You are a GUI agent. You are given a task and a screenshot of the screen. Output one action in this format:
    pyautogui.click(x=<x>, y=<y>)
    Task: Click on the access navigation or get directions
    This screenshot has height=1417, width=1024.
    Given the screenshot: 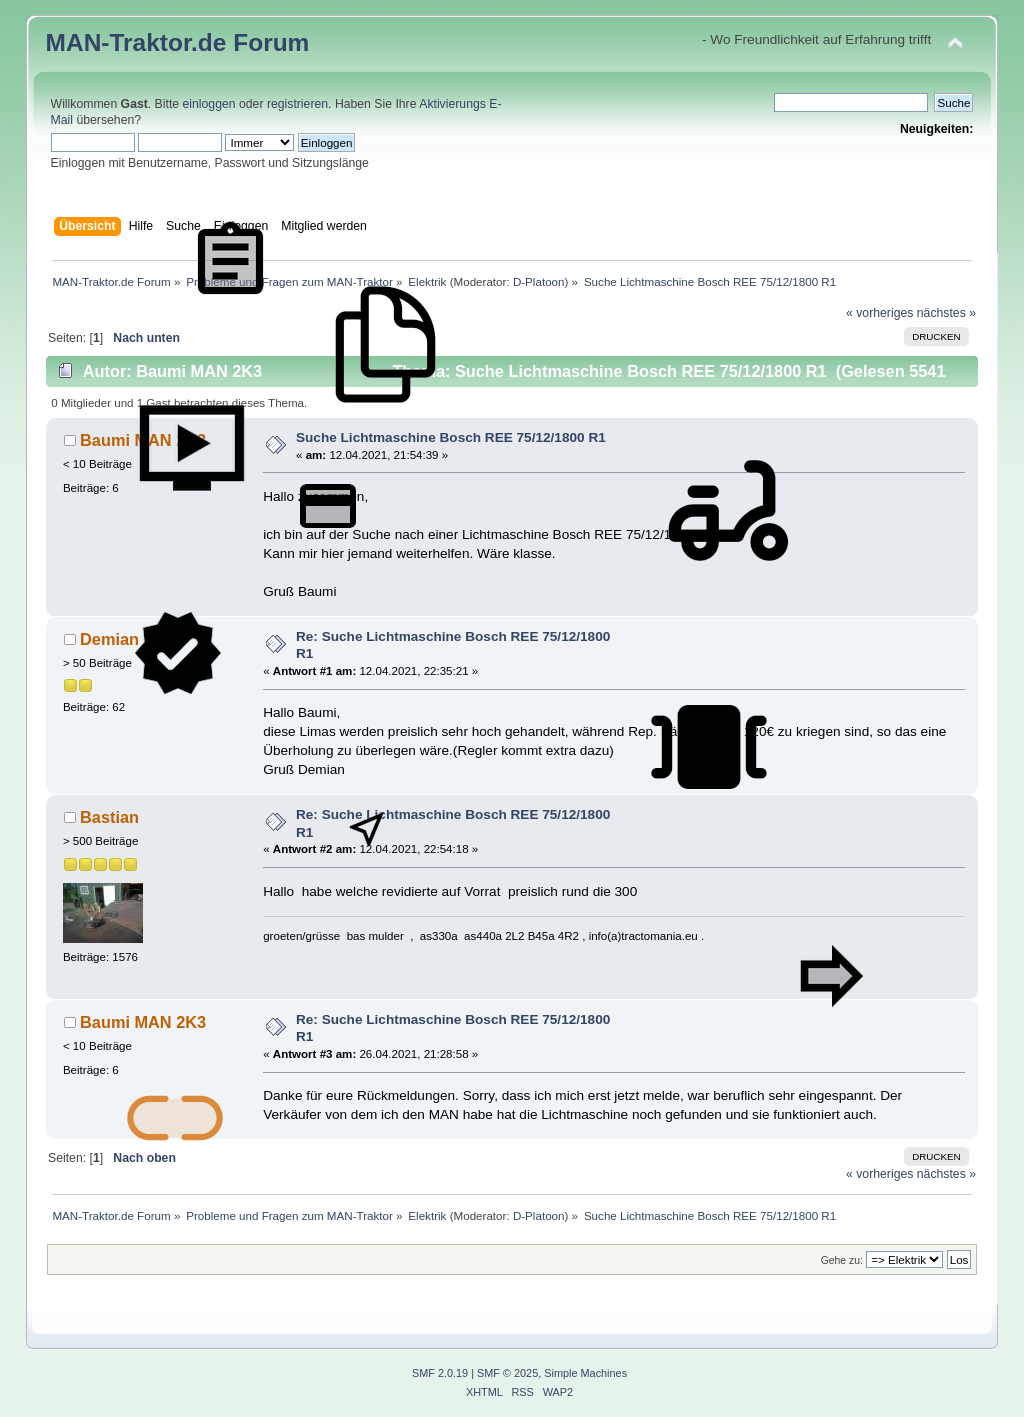 What is the action you would take?
    pyautogui.click(x=367, y=829)
    